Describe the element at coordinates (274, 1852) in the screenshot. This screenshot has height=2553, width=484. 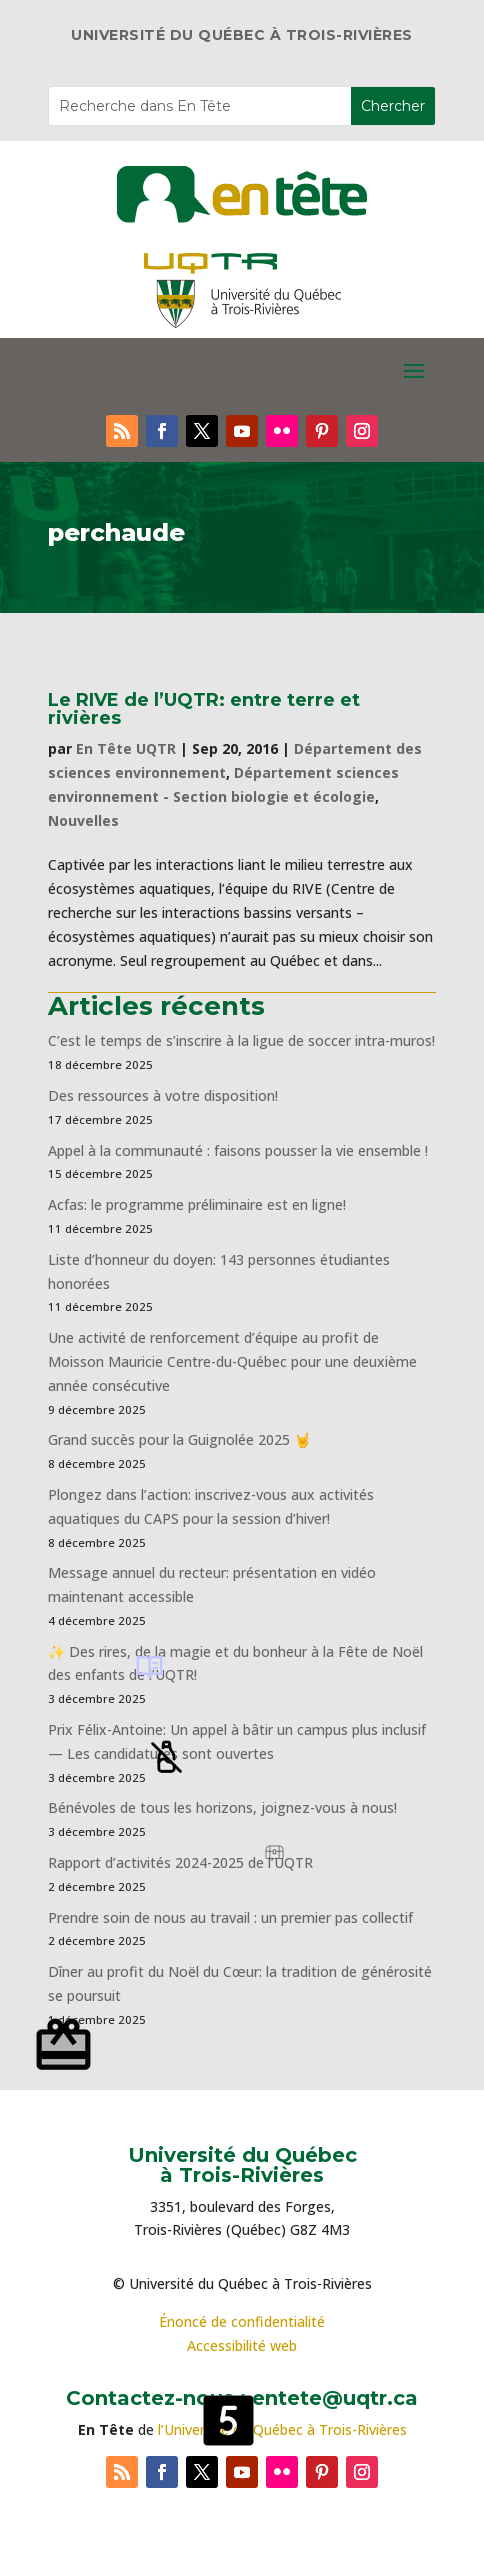
I see `access your rewards or collected items` at that location.